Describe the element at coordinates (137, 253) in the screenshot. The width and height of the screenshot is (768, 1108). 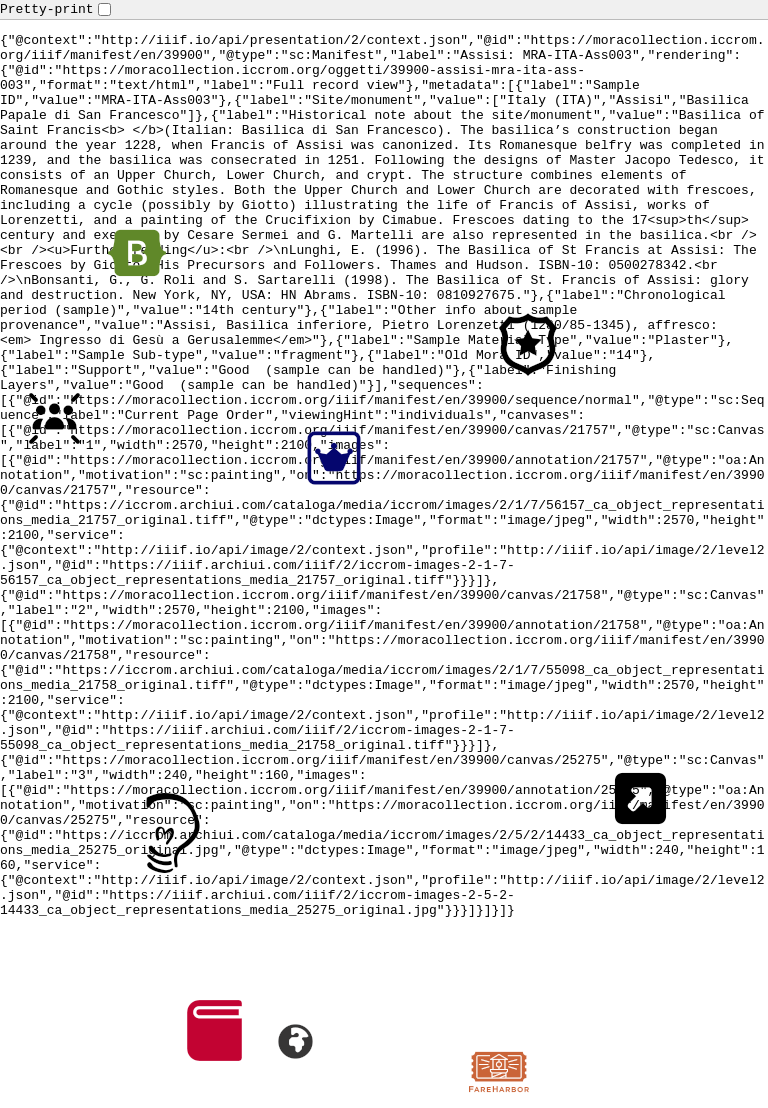
I see `bootstrap framework logo` at that location.